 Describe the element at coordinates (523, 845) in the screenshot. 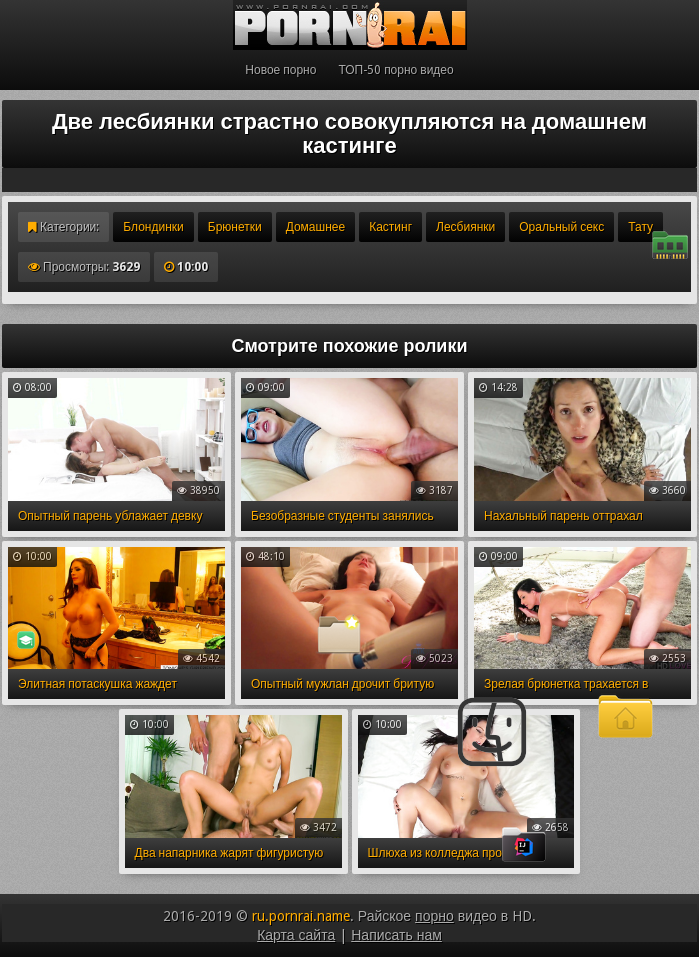

I see `open folder containing IntelliJ IDEA projects` at that location.